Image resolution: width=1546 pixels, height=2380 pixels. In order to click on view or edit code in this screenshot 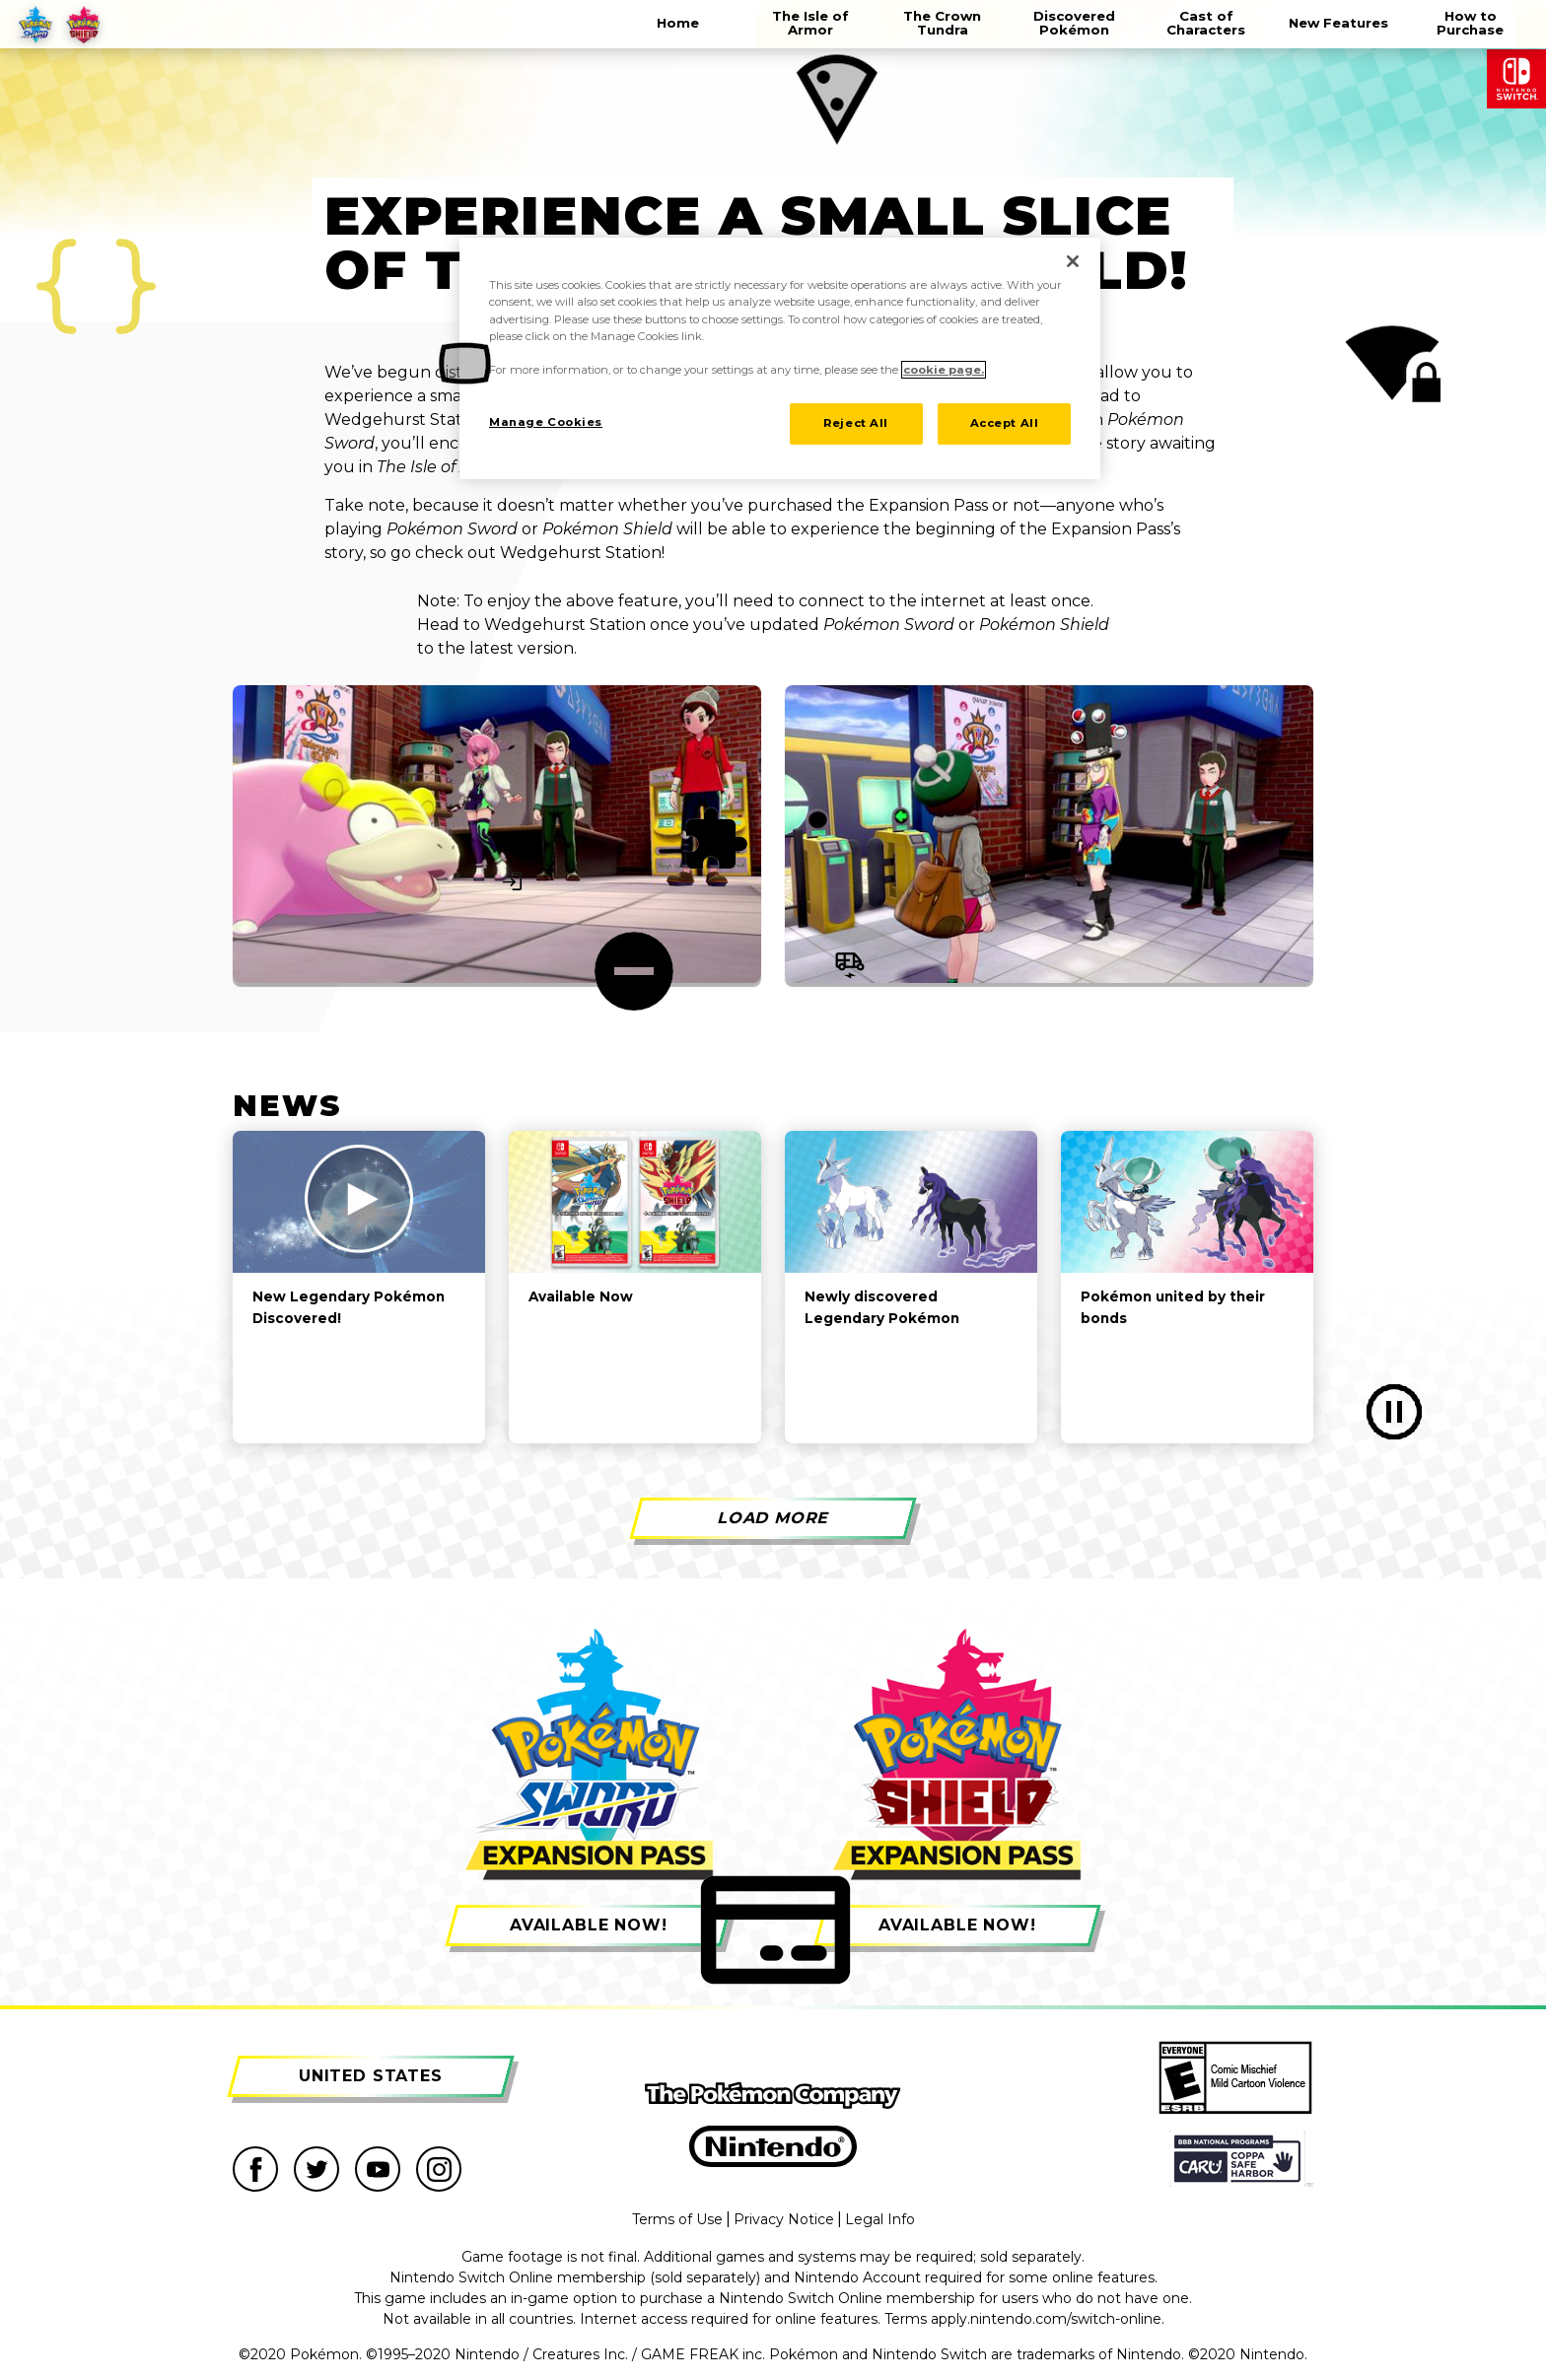, I will do `click(96, 286)`.